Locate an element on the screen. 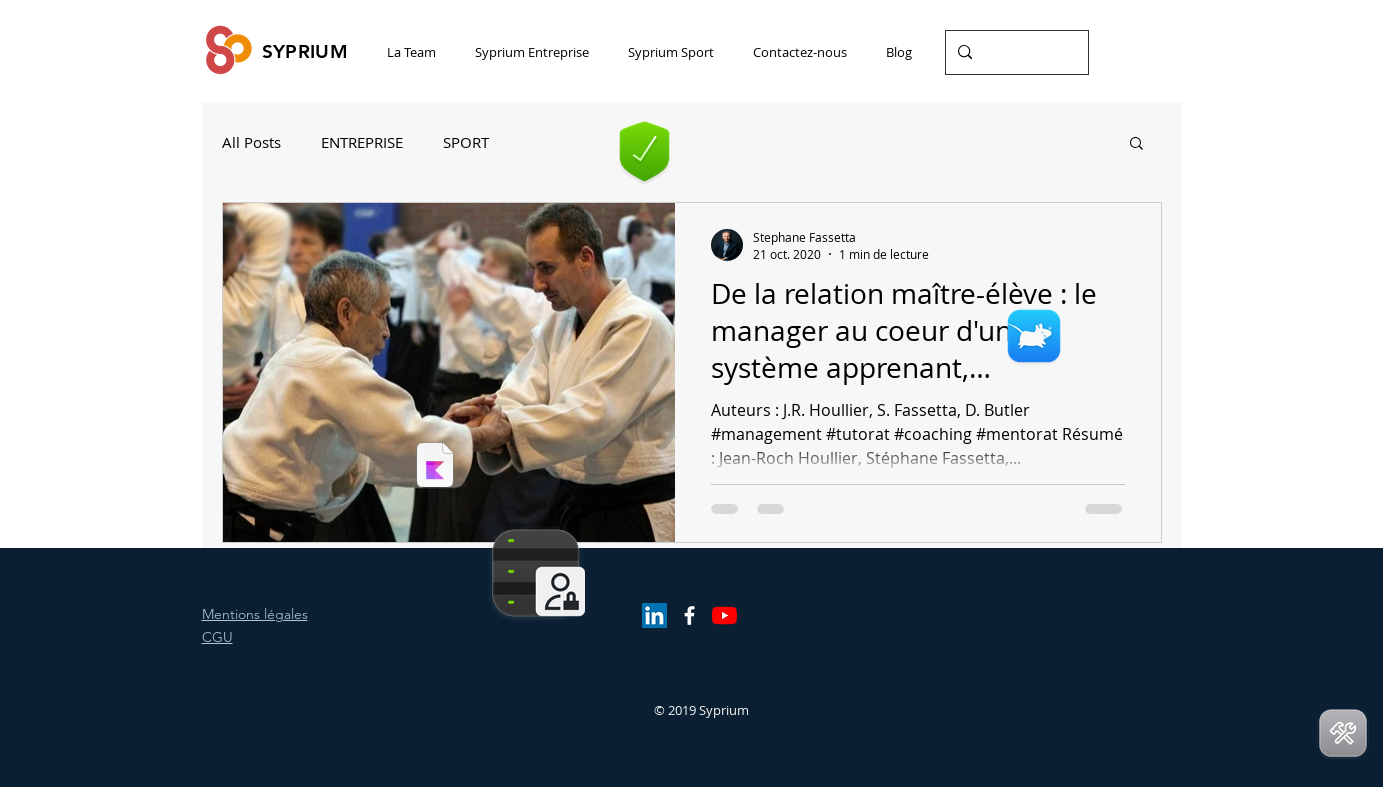  indicates high security status or strong protection enabled is located at coordinates (644, 153).